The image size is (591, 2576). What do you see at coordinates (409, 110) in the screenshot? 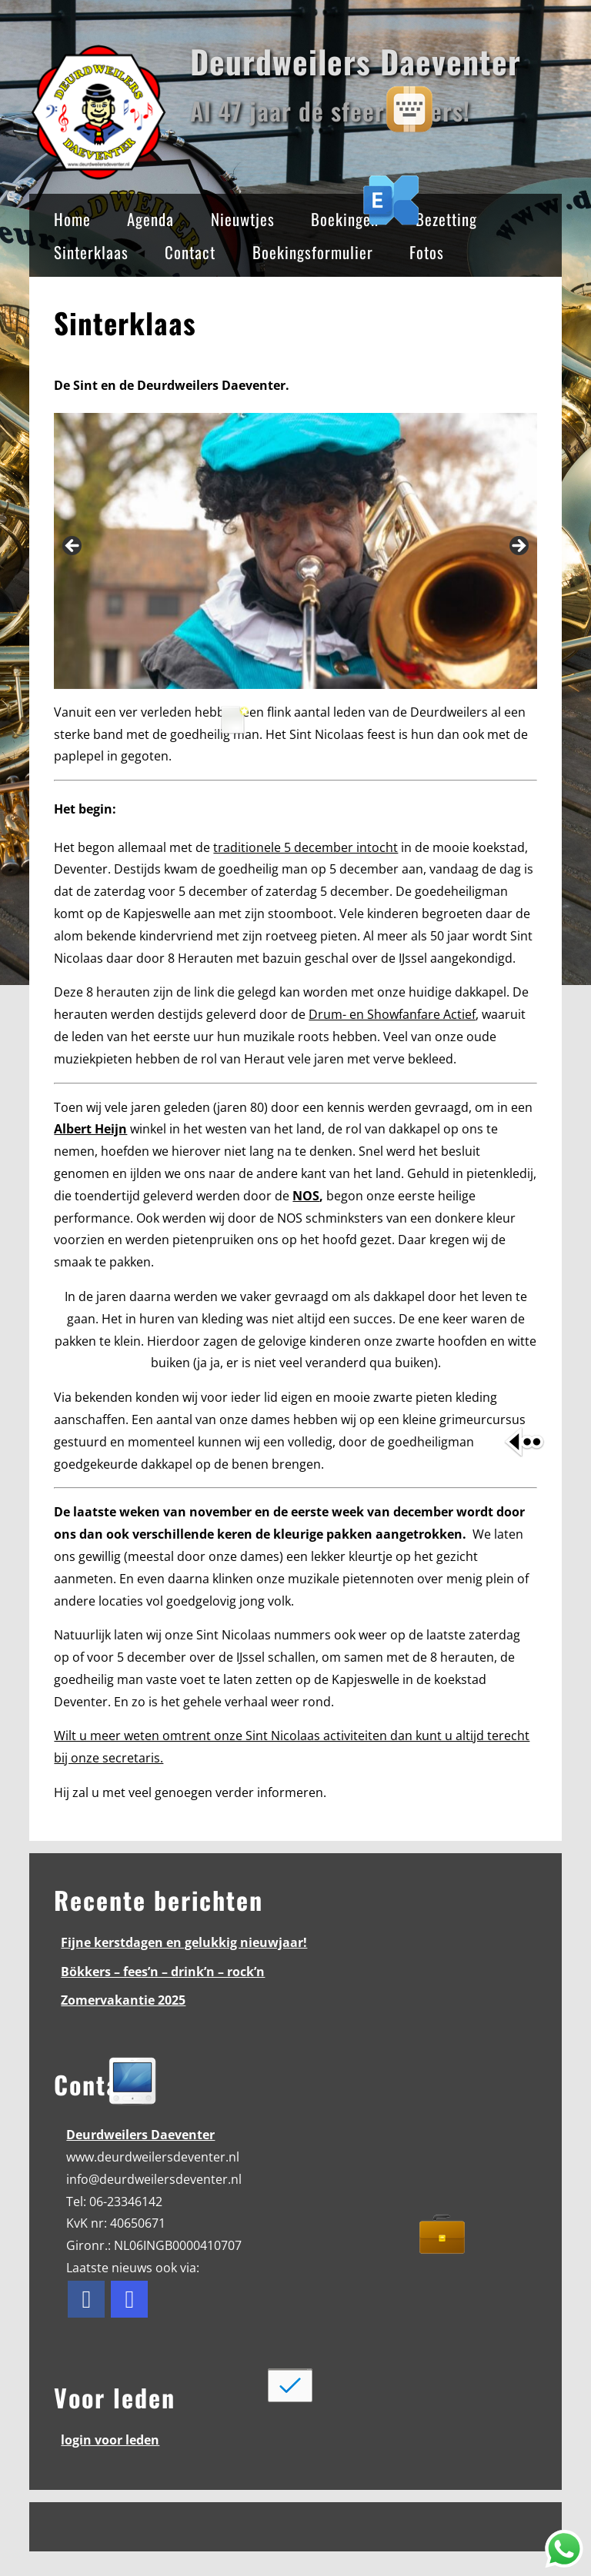
I see `input source or keyboard layout settings file` at bounding box center [409, 110].